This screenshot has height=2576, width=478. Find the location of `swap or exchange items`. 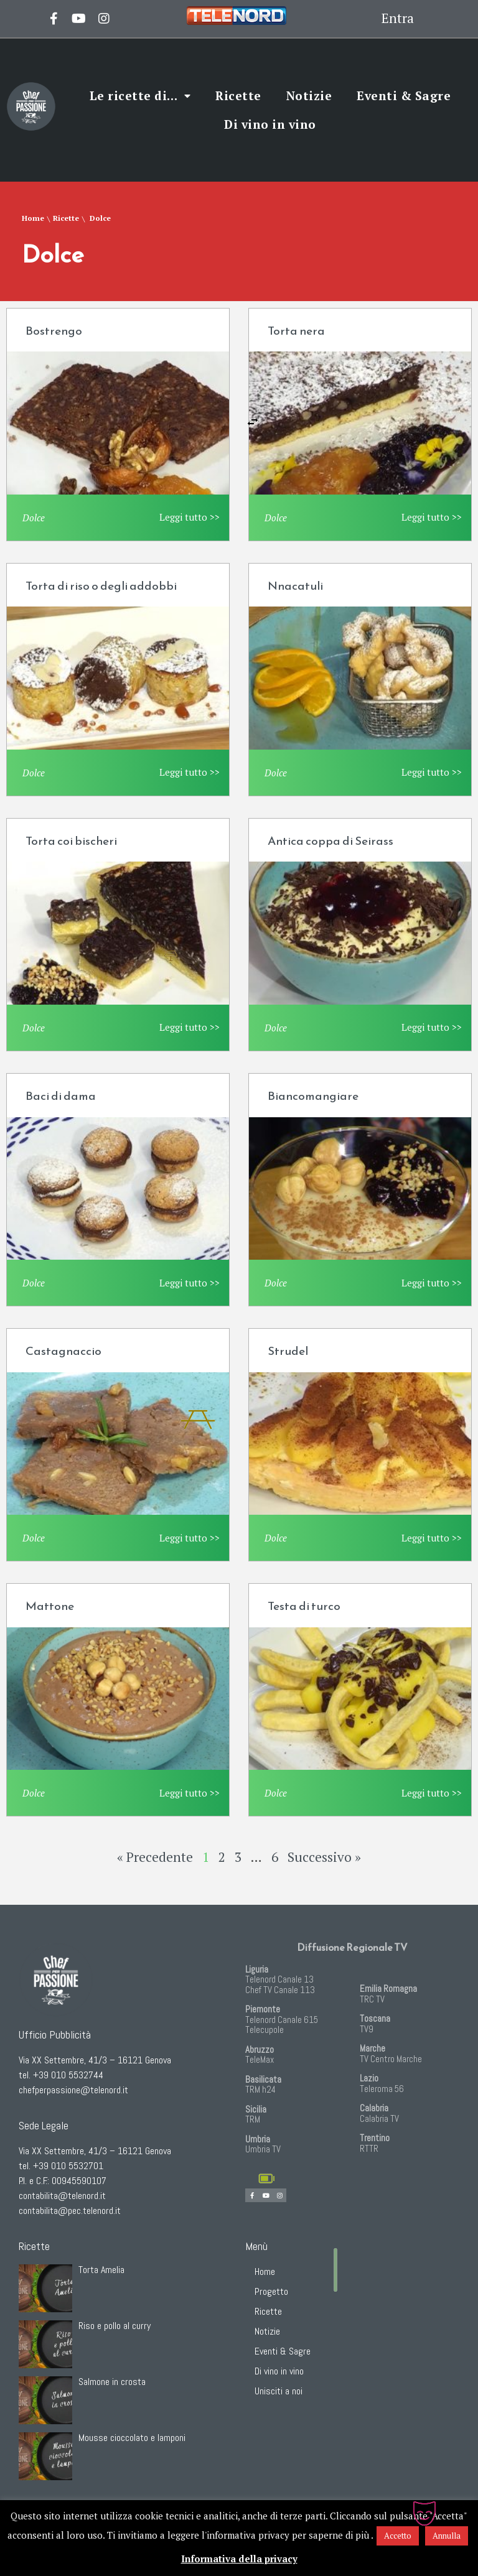

swap or exchange items is located at coordinates (253, 422).